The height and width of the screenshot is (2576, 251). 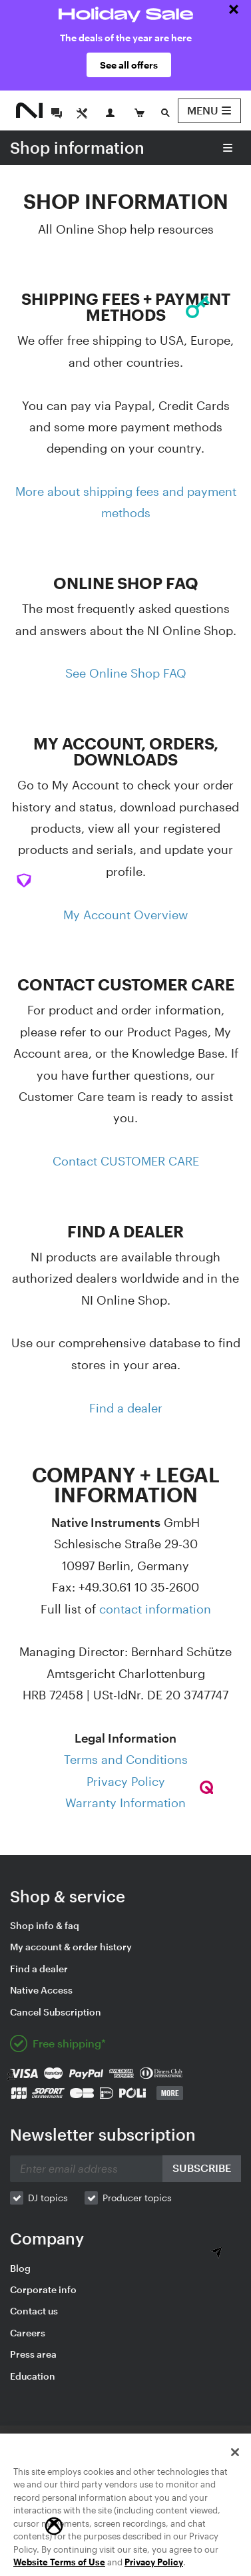 I want to click on openbase logo, so click(x=24, y=880).